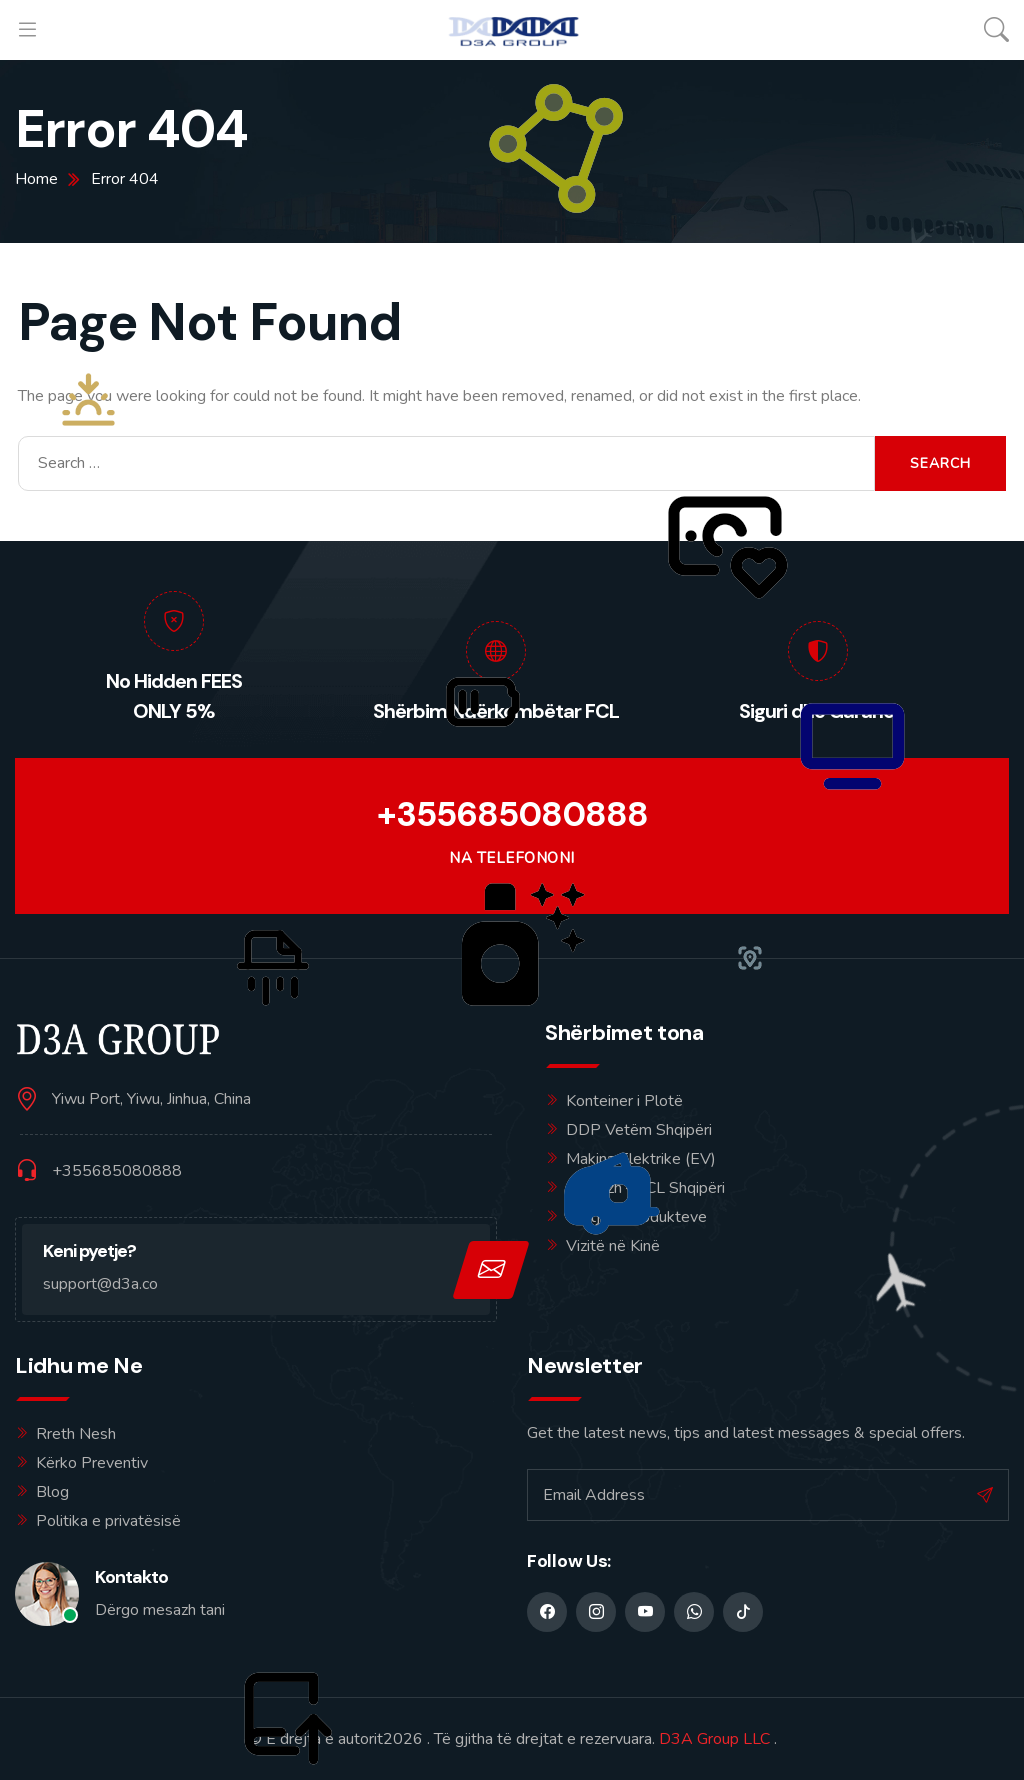 The height and width of the screenshot is (1780, 1024). Describe the element at coordinates (725, 536) in the screenshot. I see `donate or make a charitable contribution` at that location.